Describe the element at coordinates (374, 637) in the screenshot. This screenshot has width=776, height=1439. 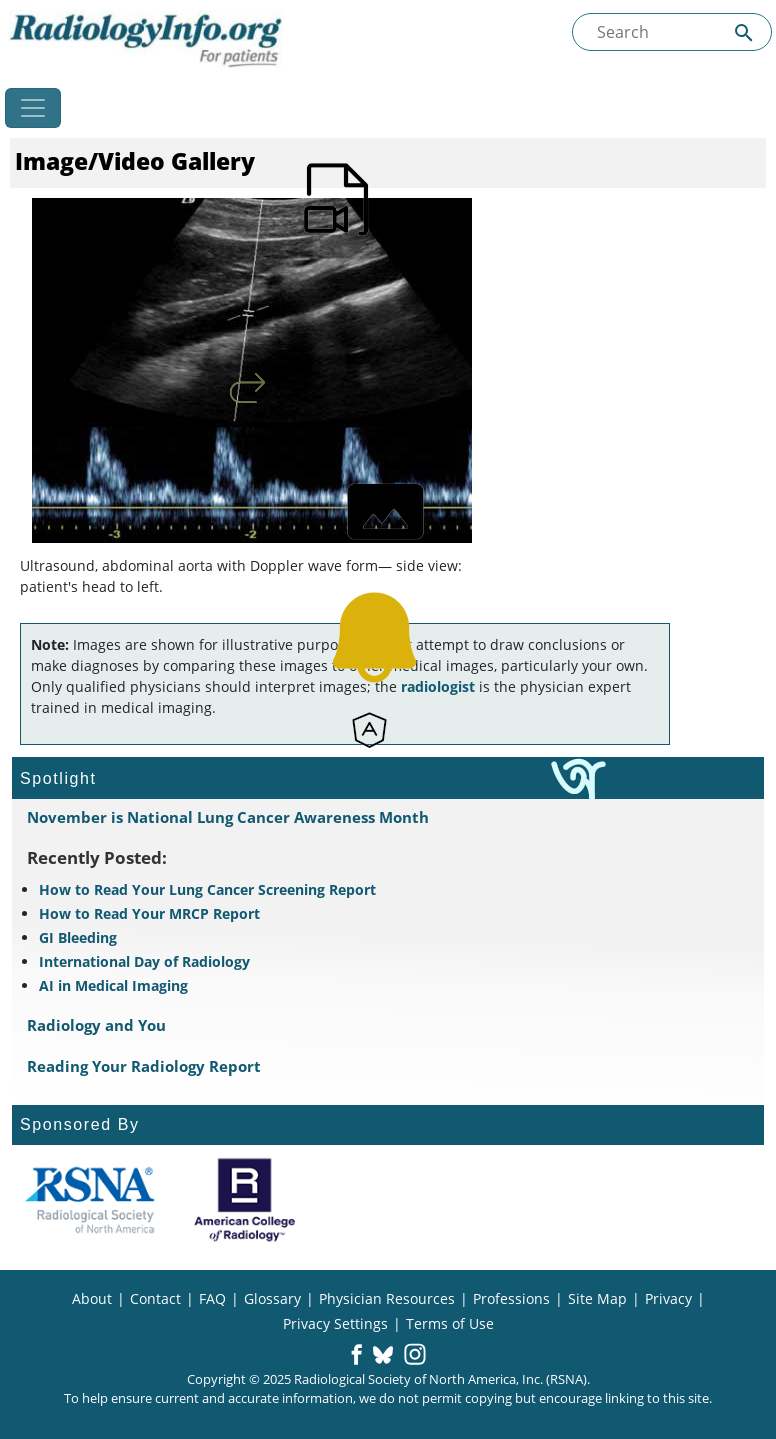
I see `view notifications` at that location.